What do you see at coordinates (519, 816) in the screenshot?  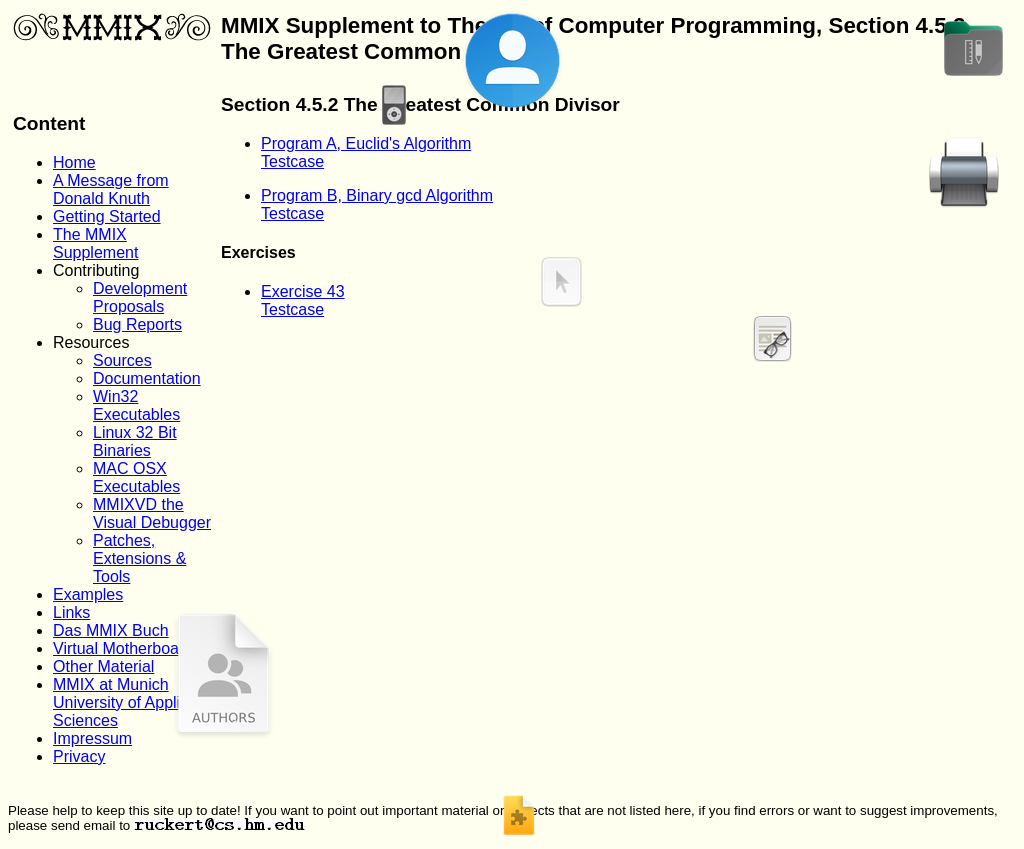 I see `a plugin-generated file type` at bounding box center [519, 816].